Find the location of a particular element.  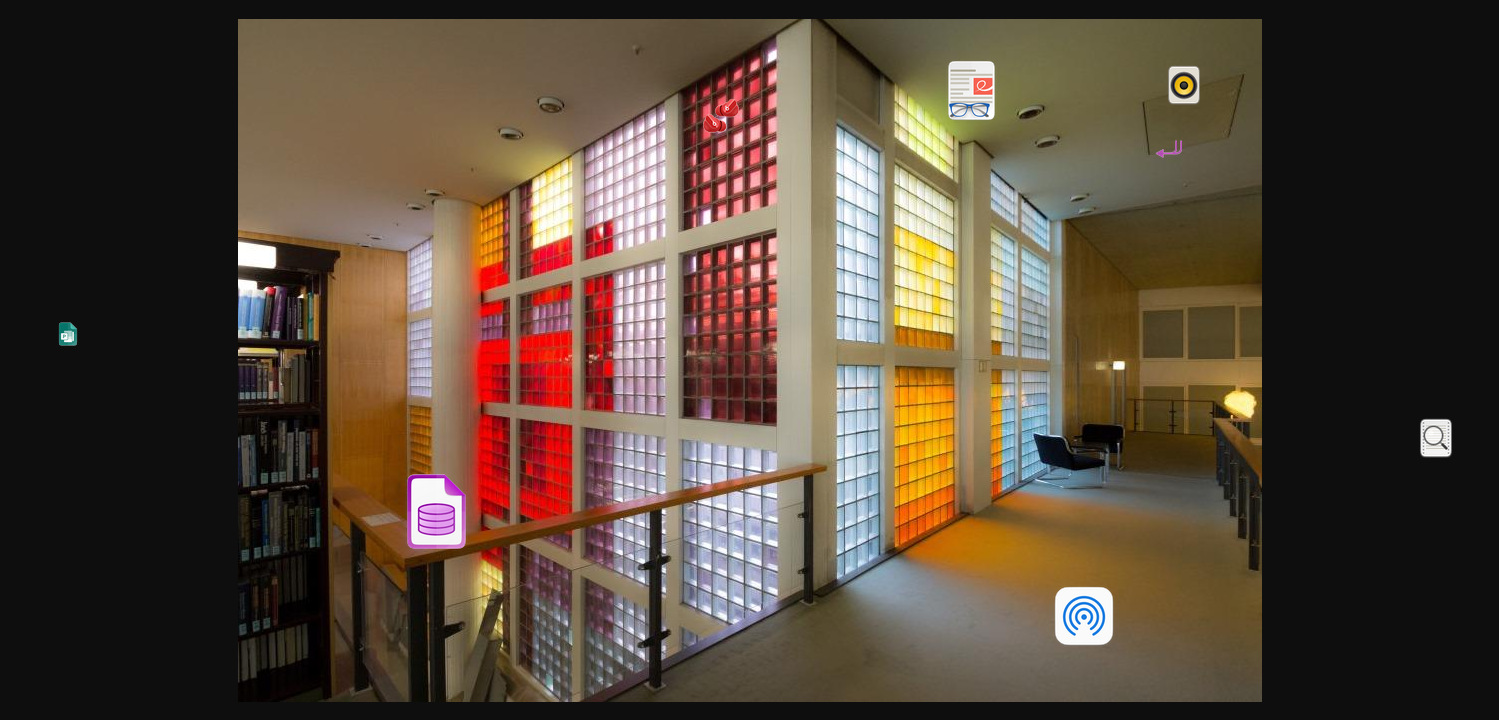

microsoft publisher document file is located at coordinates (68, 334).